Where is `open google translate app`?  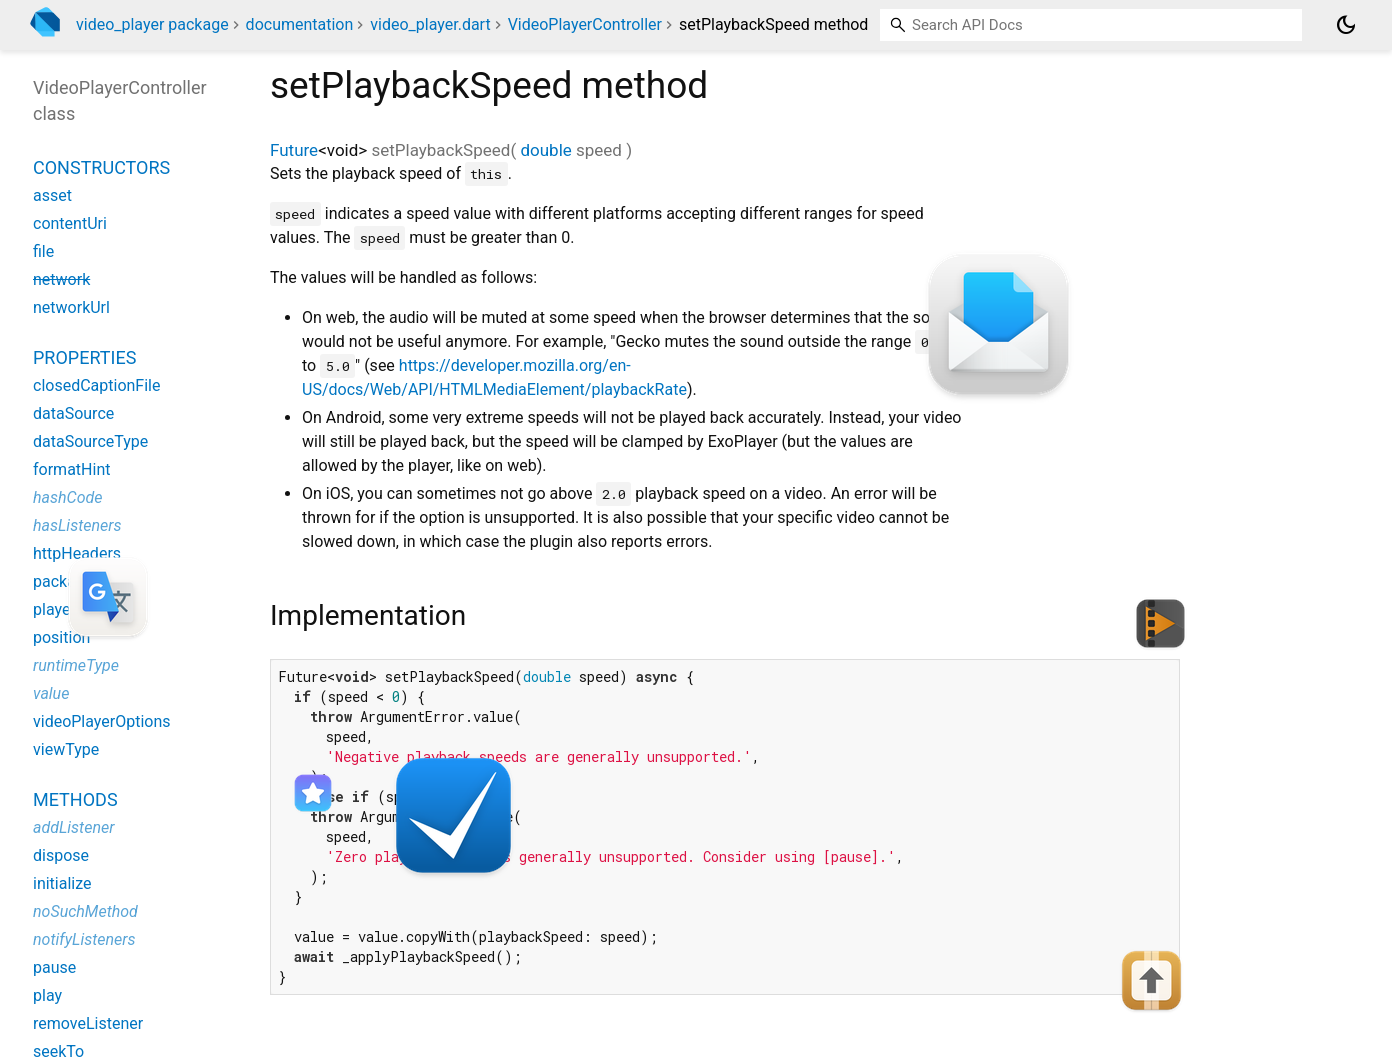
open google translate app is located at coordinates (108, 597).